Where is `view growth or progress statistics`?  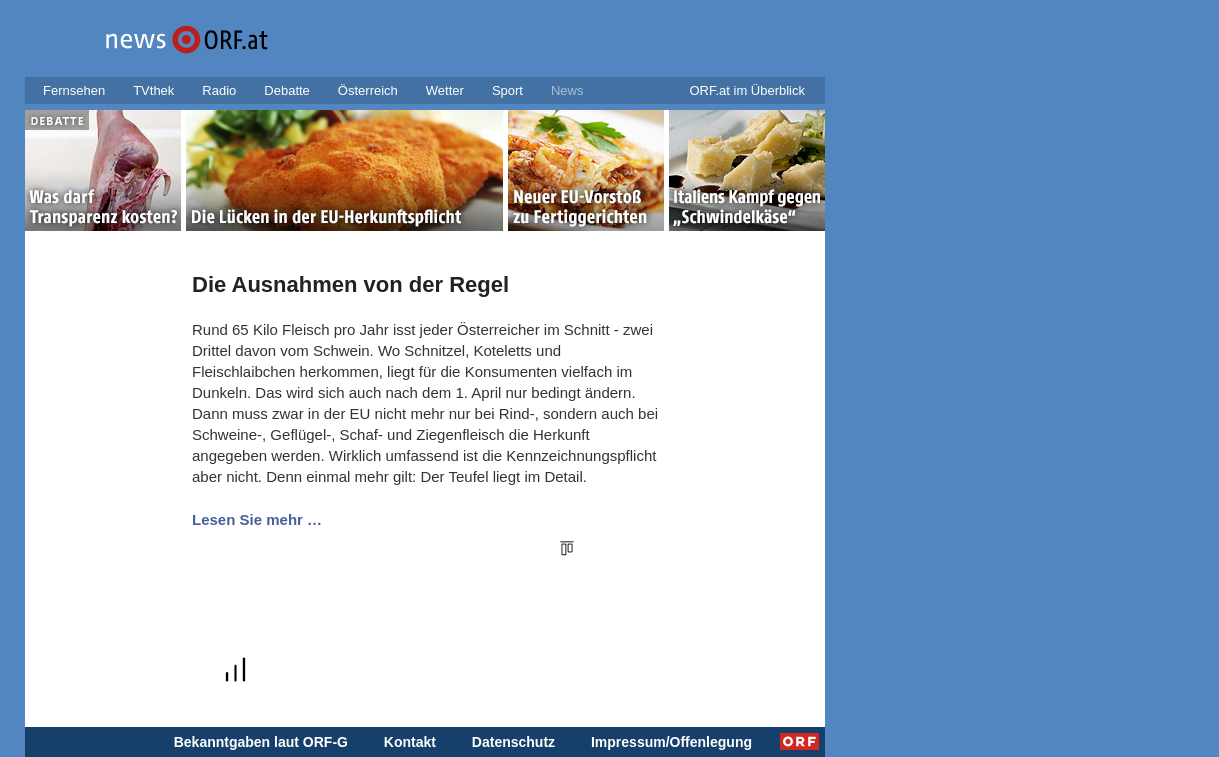 view growth or progress statistics is located at coordinates (235, 669).